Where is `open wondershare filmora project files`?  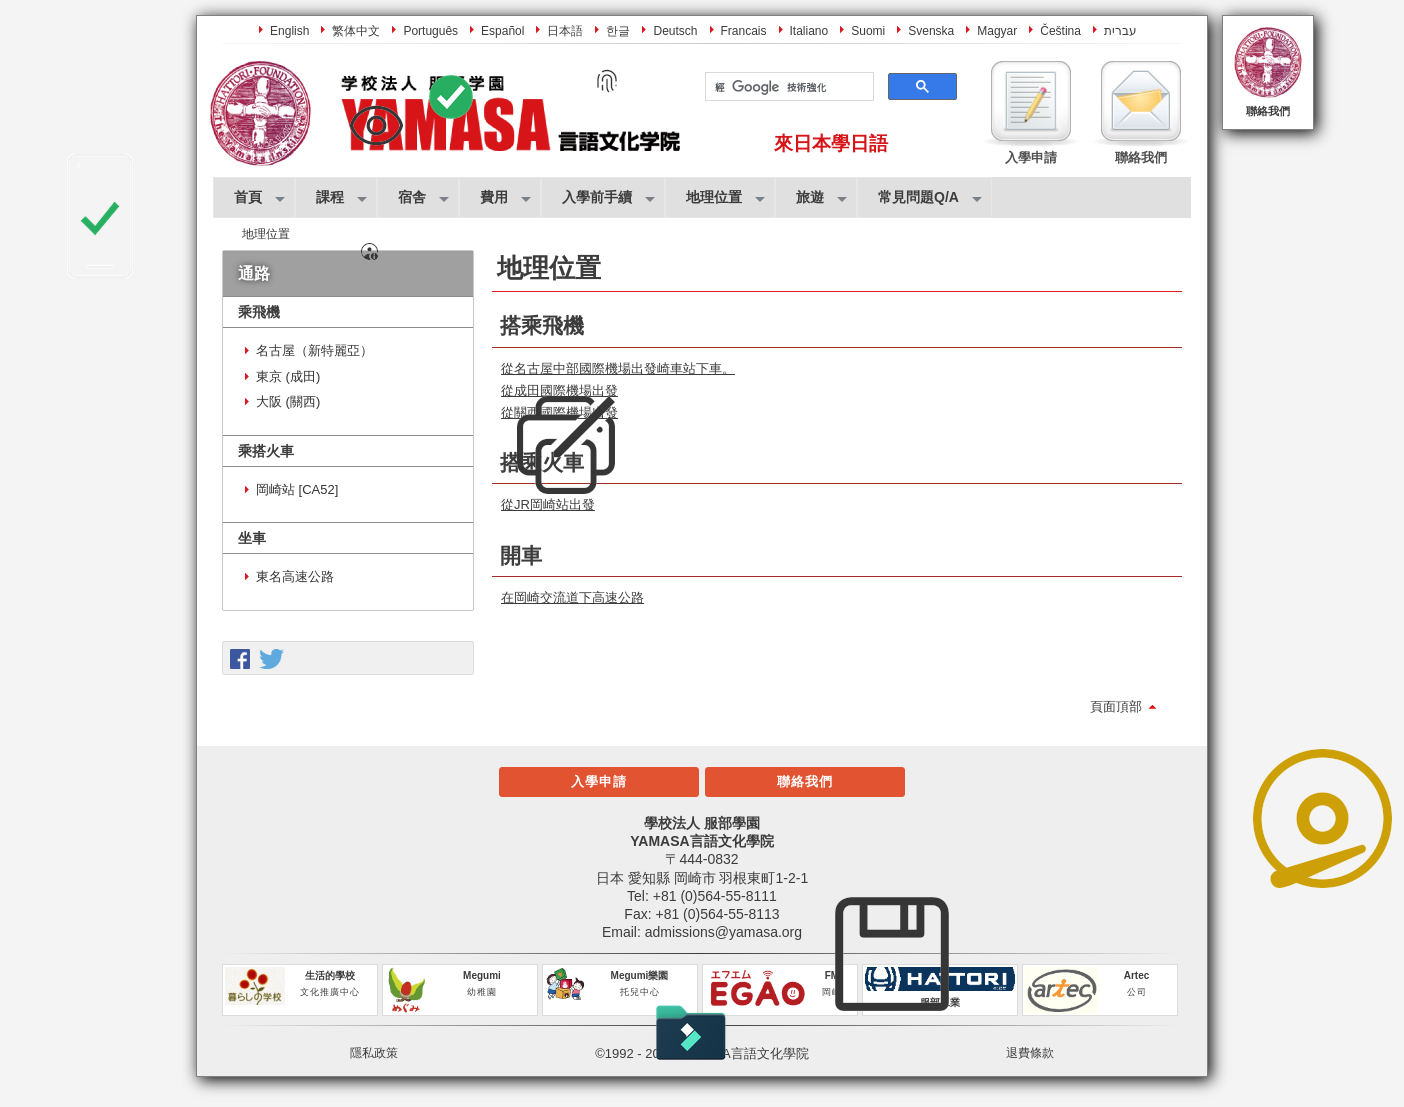
open wondershare filmora project files is located at coordinates (690, 1034).